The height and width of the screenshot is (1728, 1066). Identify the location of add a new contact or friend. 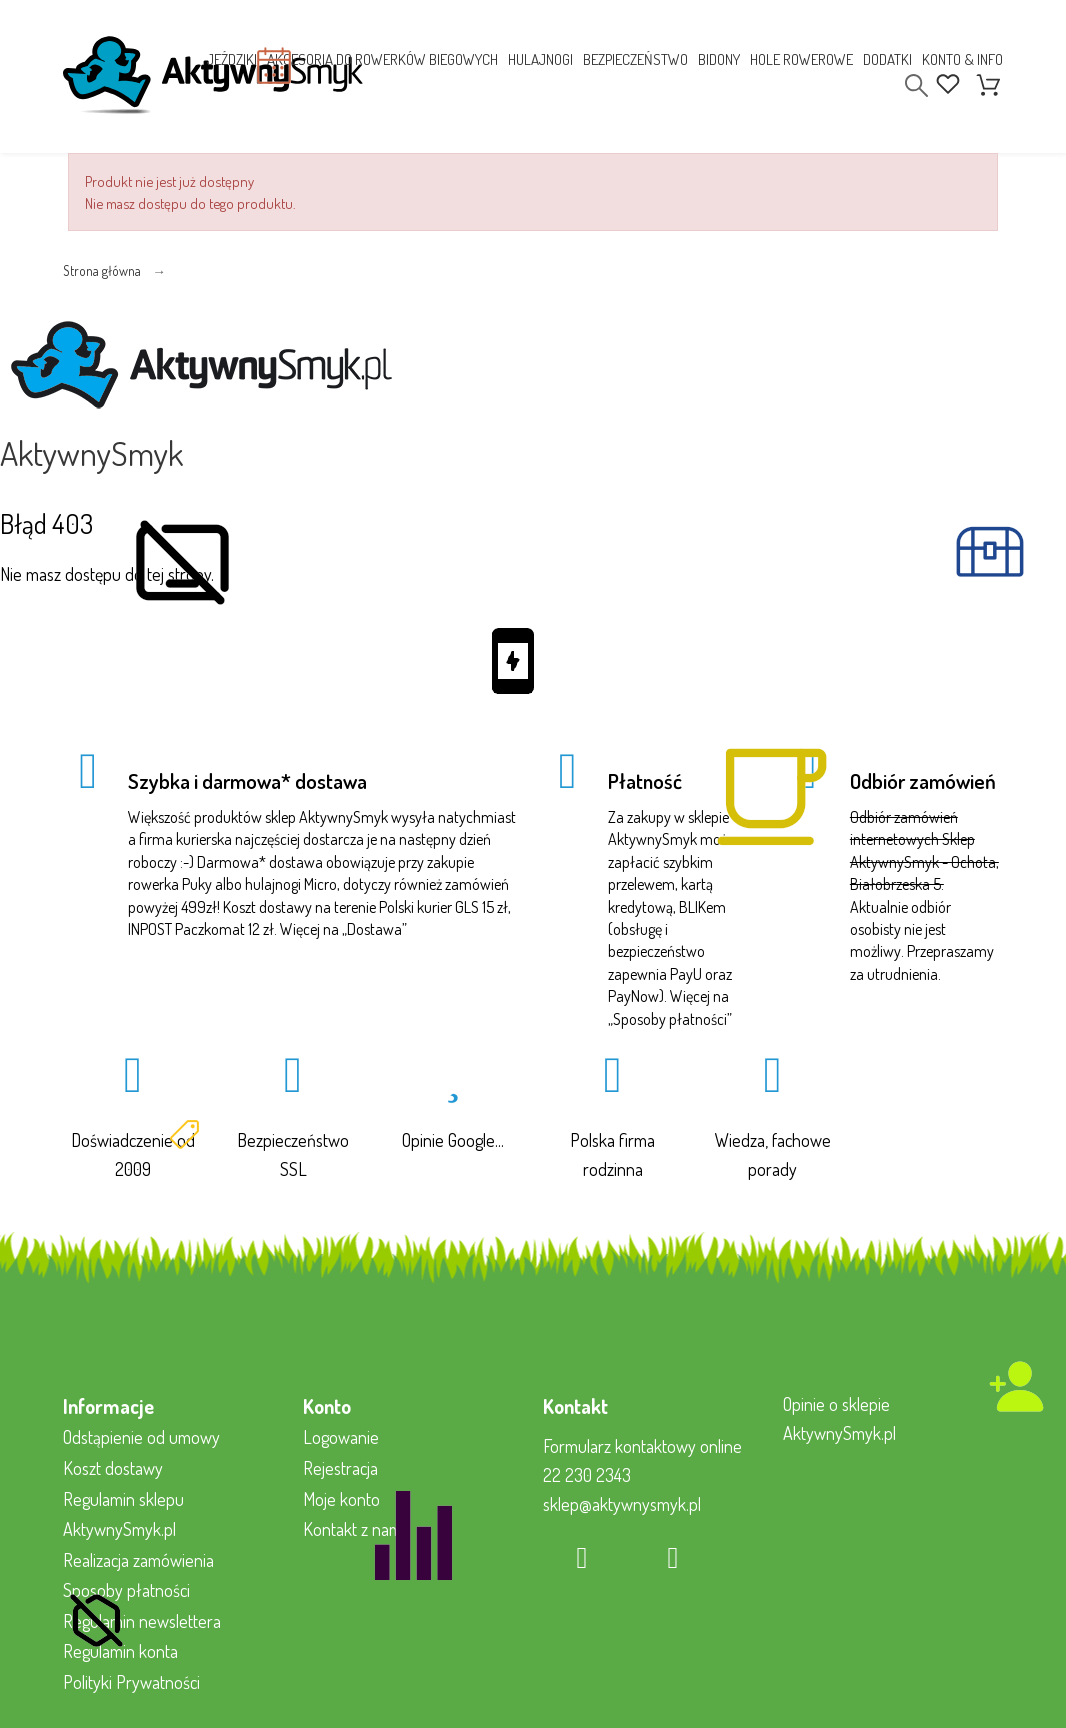
(1016, 1386).